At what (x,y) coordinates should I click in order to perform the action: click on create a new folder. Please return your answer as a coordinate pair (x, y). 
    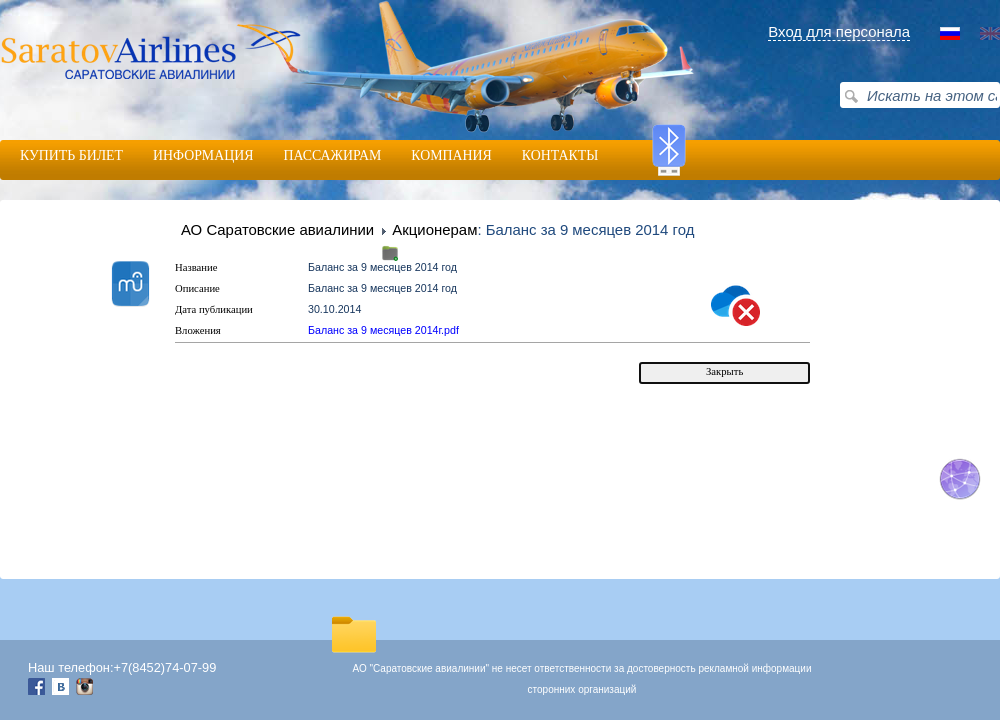
    Looking at the image, I should click on (390, 253).